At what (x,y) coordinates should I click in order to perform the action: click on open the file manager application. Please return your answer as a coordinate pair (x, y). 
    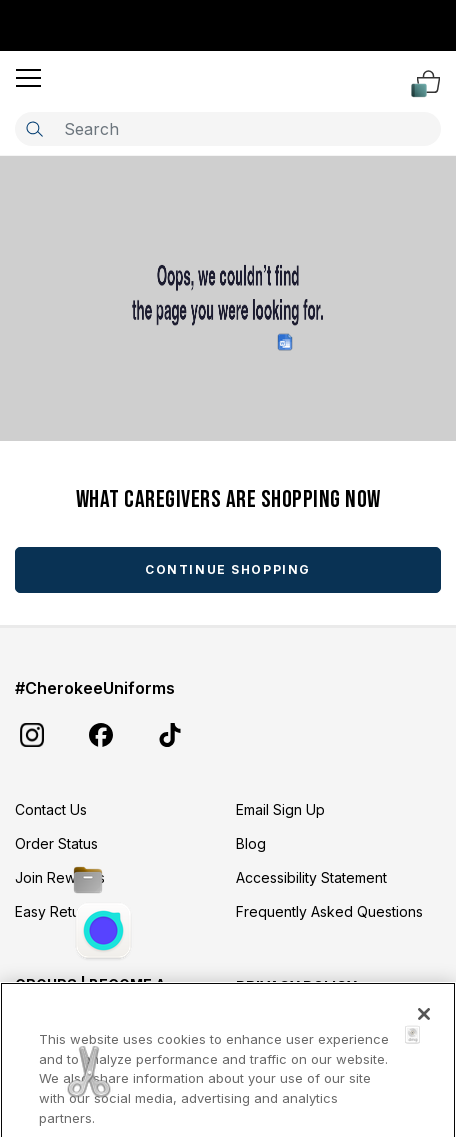
    Looking at the image, I should click on (88, 880).